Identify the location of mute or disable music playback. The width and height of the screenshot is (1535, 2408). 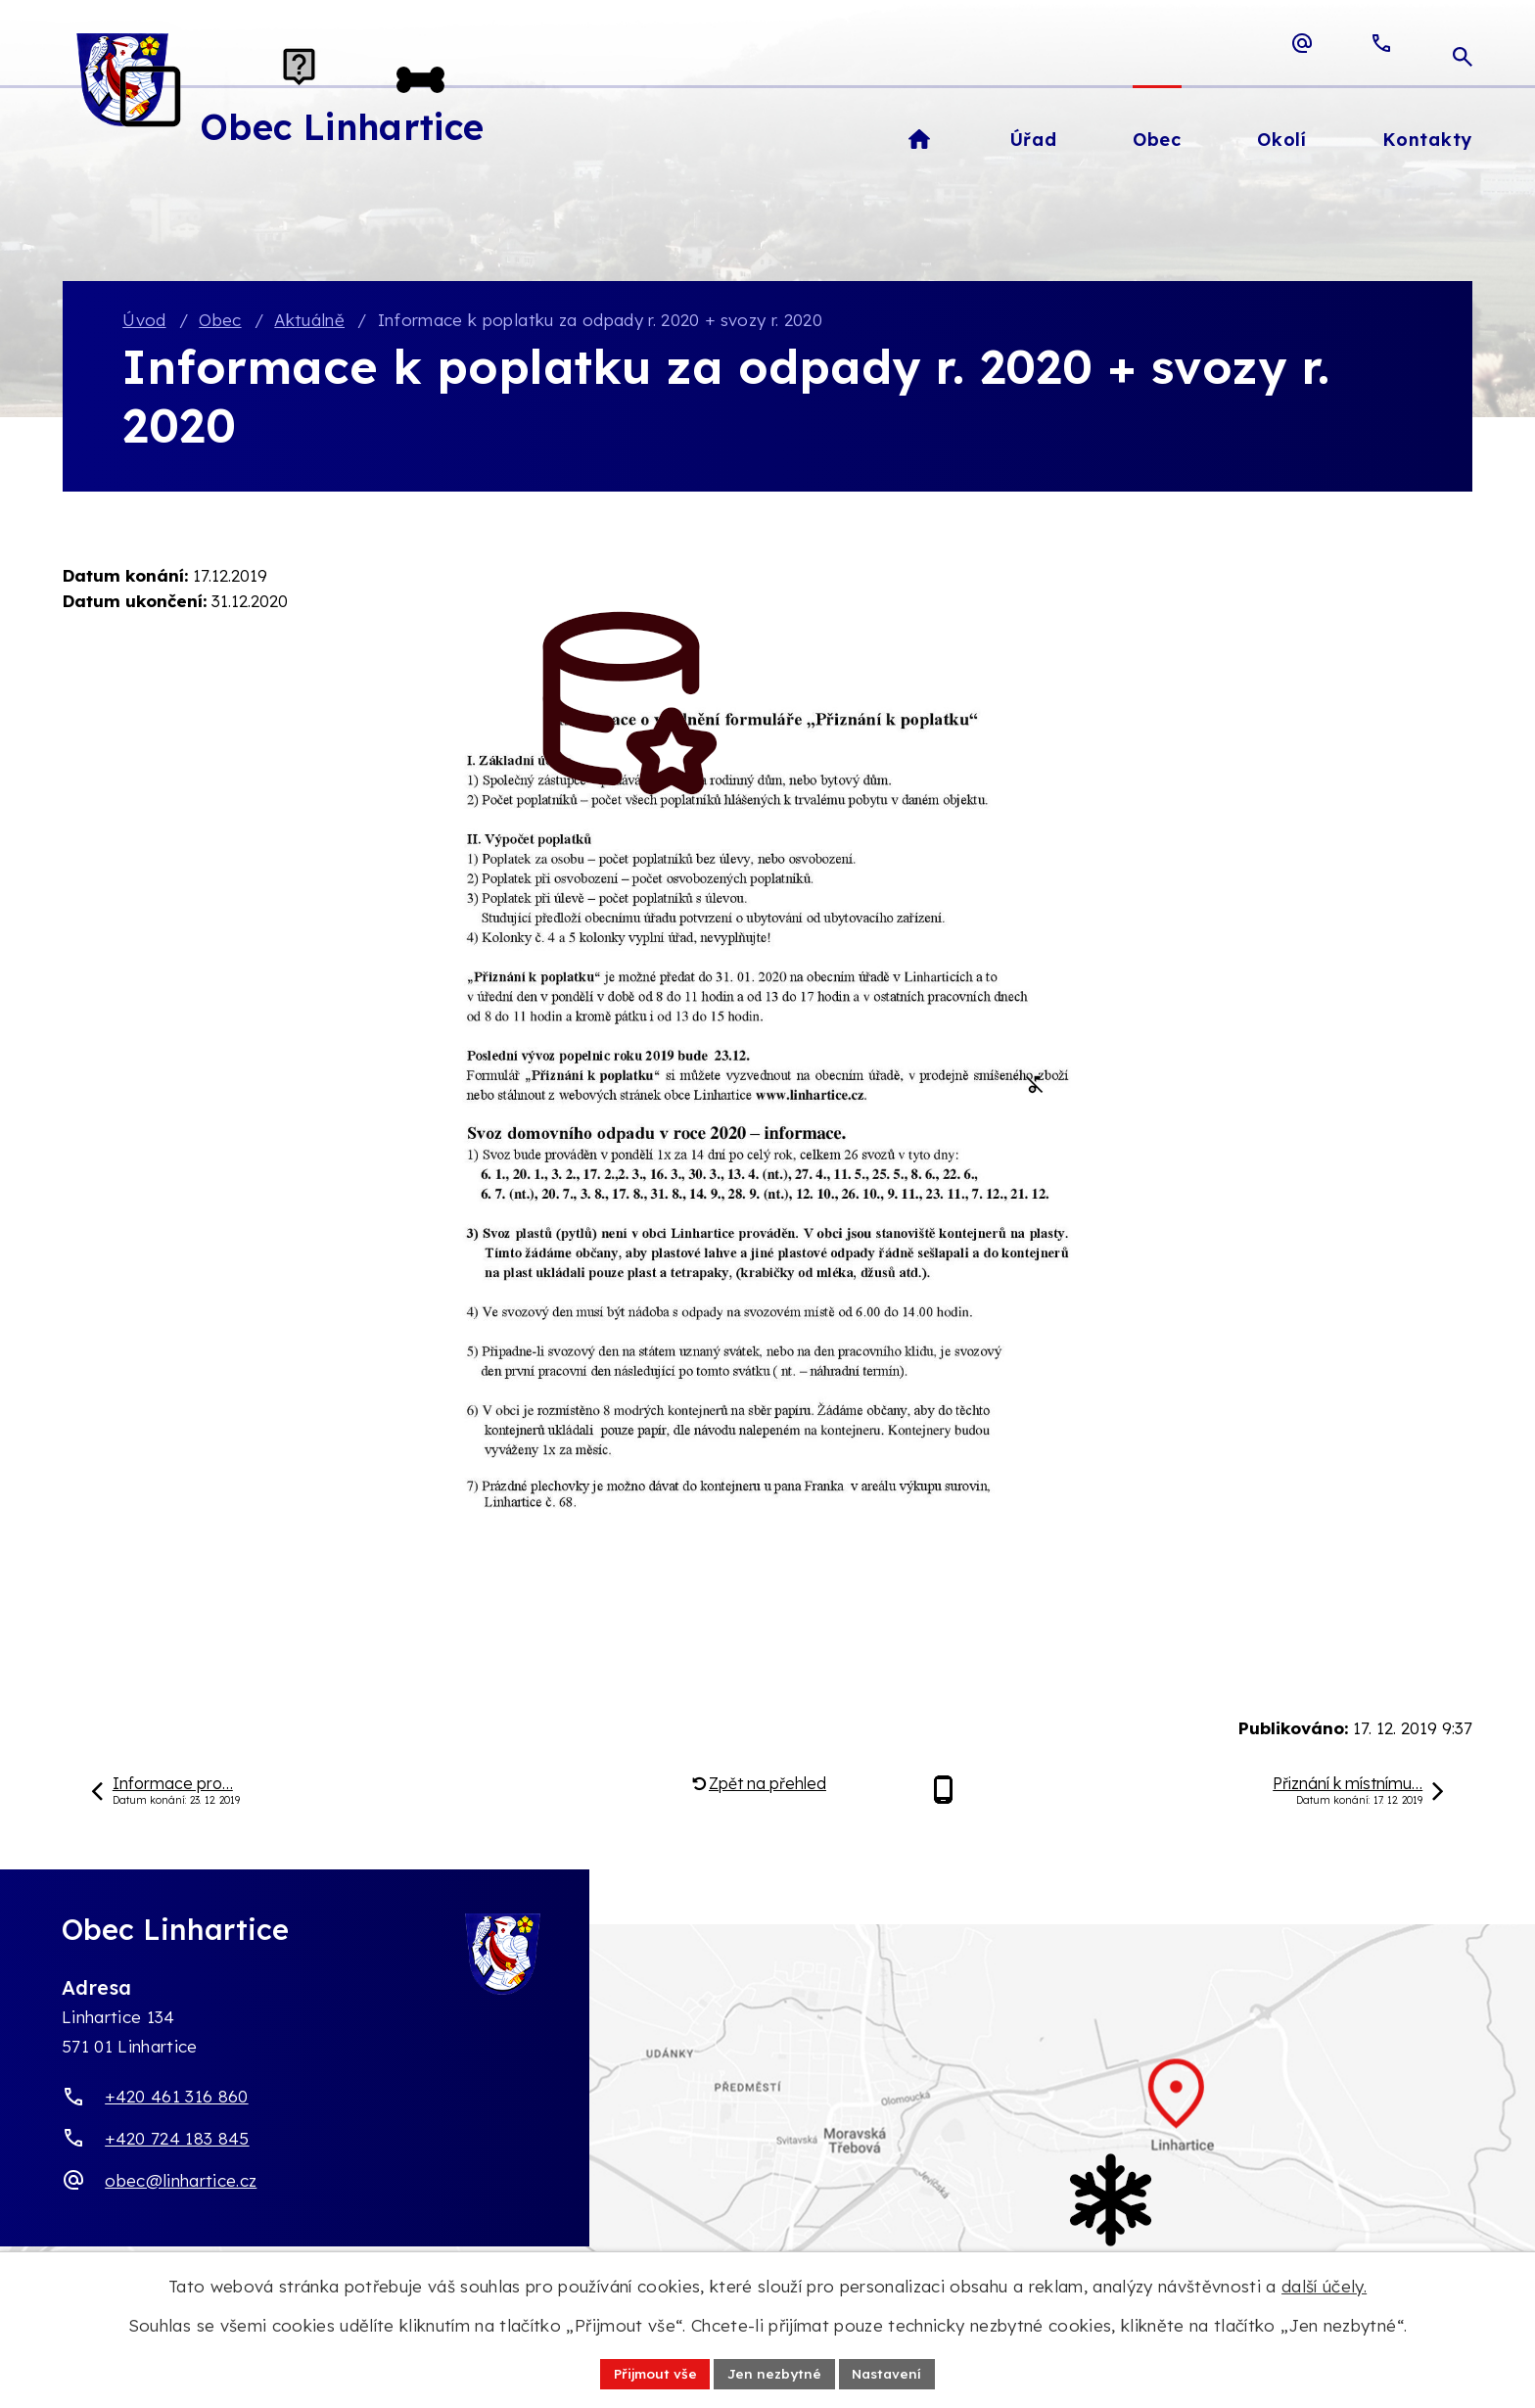
(1034, 1084).